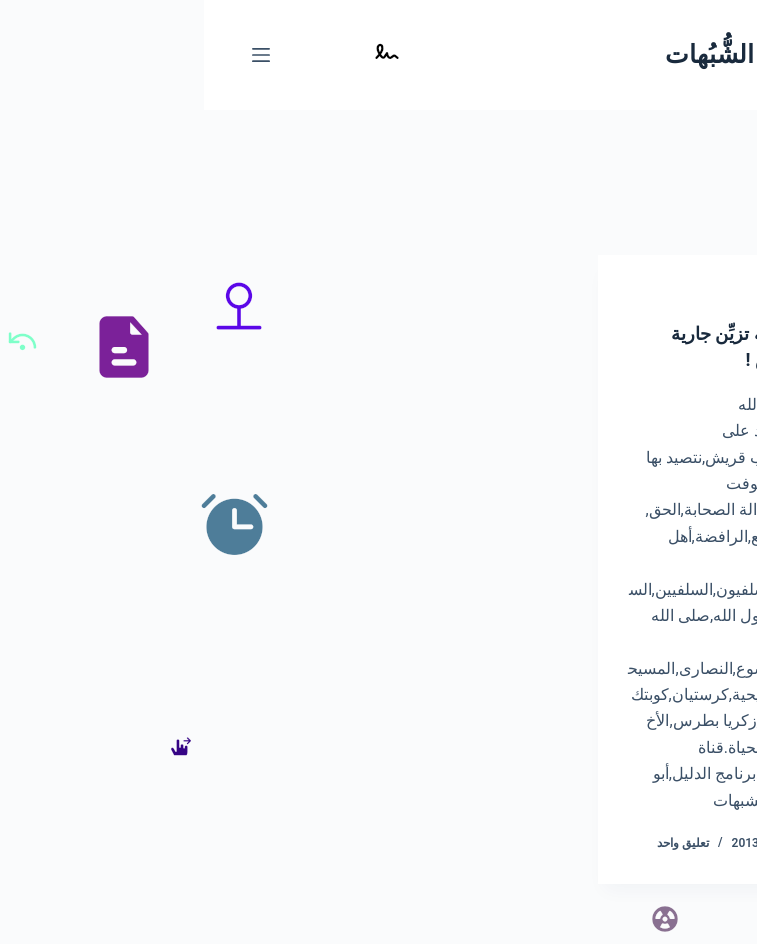 This screenshot has height=944, width=757. I want to click on undo recent action, so click(22, 340).